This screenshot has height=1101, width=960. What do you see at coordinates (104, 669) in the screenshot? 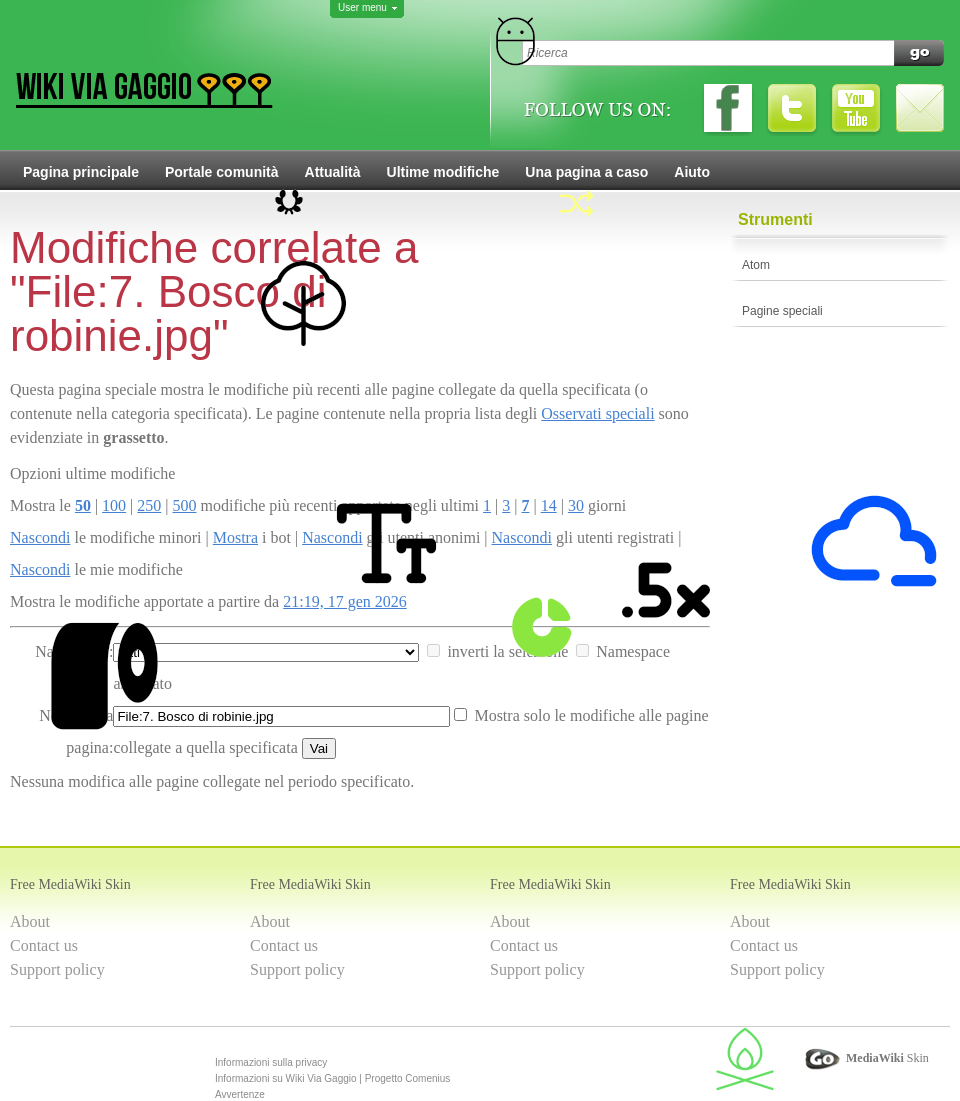
I see `indicates restroom or bathroom location` at bounding box center [104, 669].